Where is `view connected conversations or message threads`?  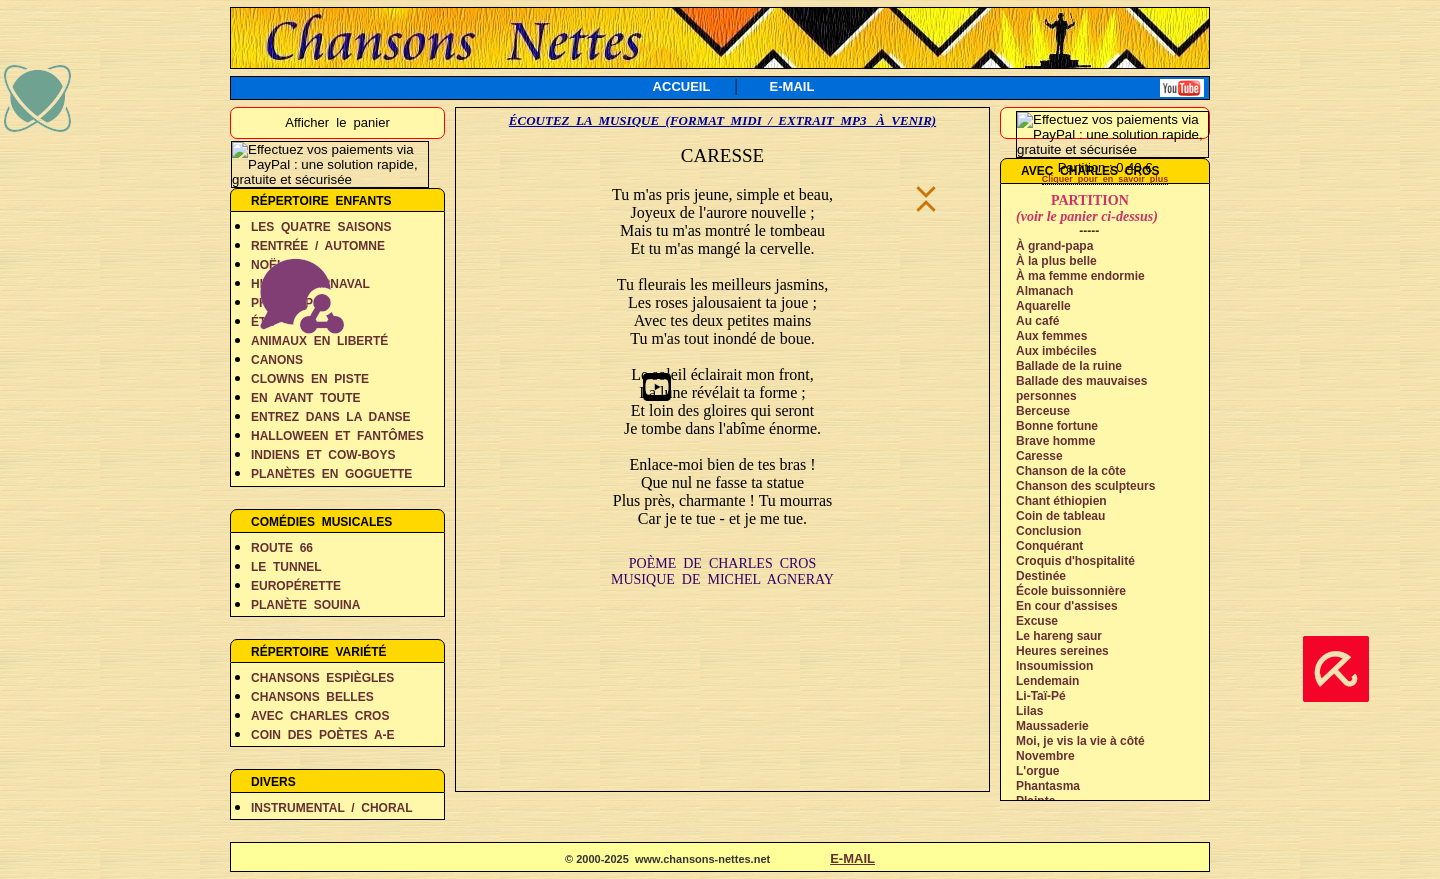
view connected conversations or message threads is located at coordinates (300, 294).